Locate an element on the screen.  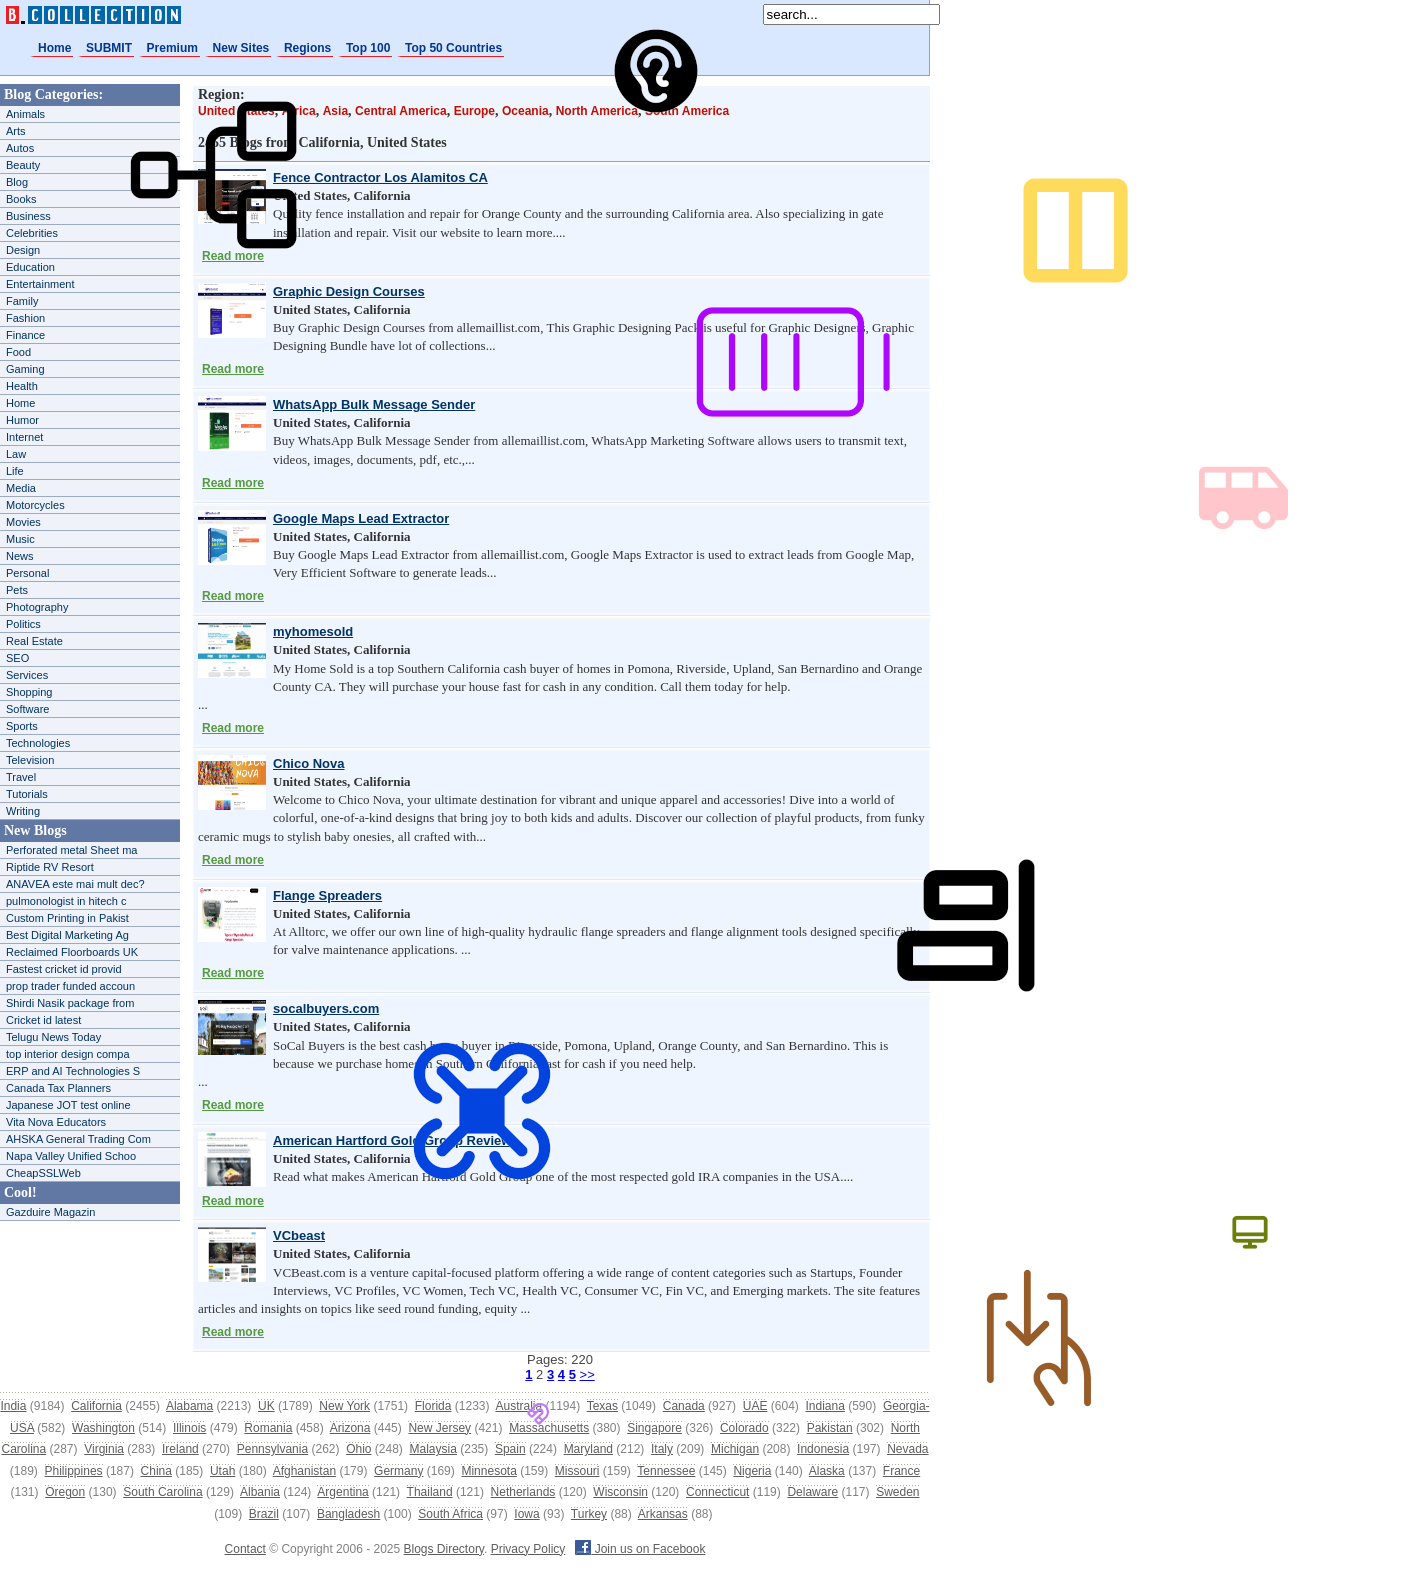
activate magnetic snap or alignment tool is located at coordinates (538, 1413).